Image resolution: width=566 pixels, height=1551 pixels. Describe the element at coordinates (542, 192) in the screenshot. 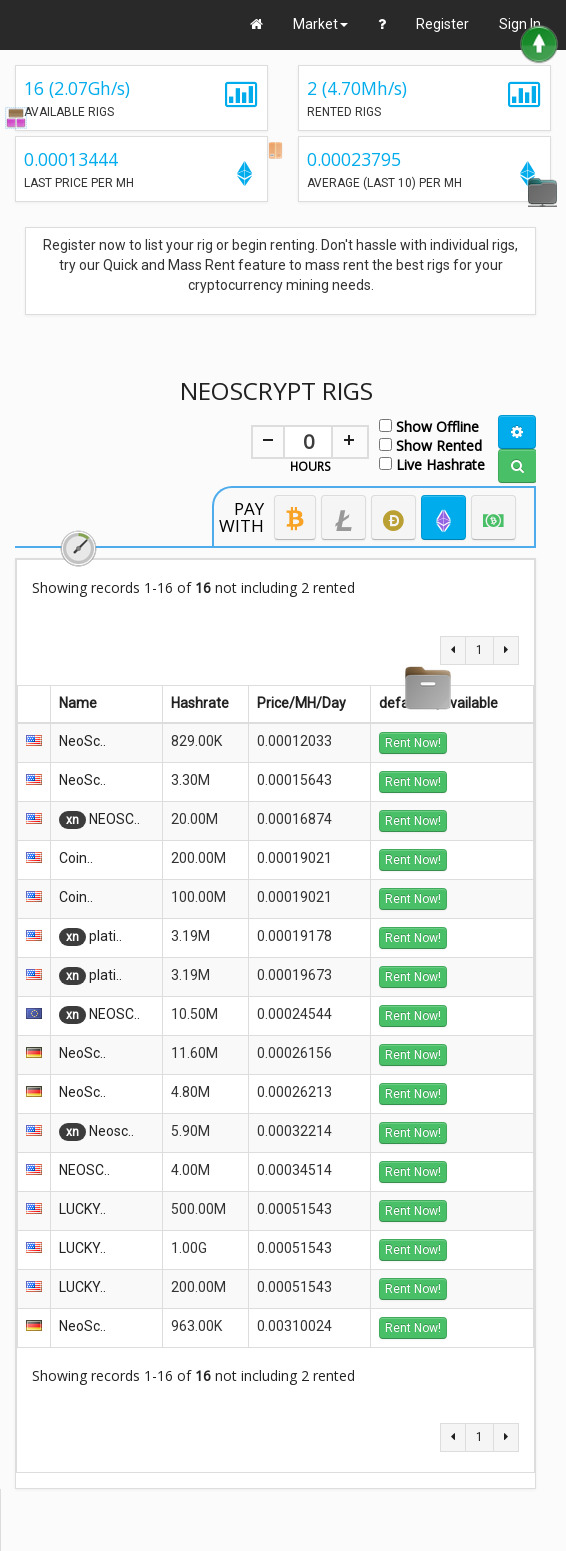

I see `access files stored on a remote server` at that location.